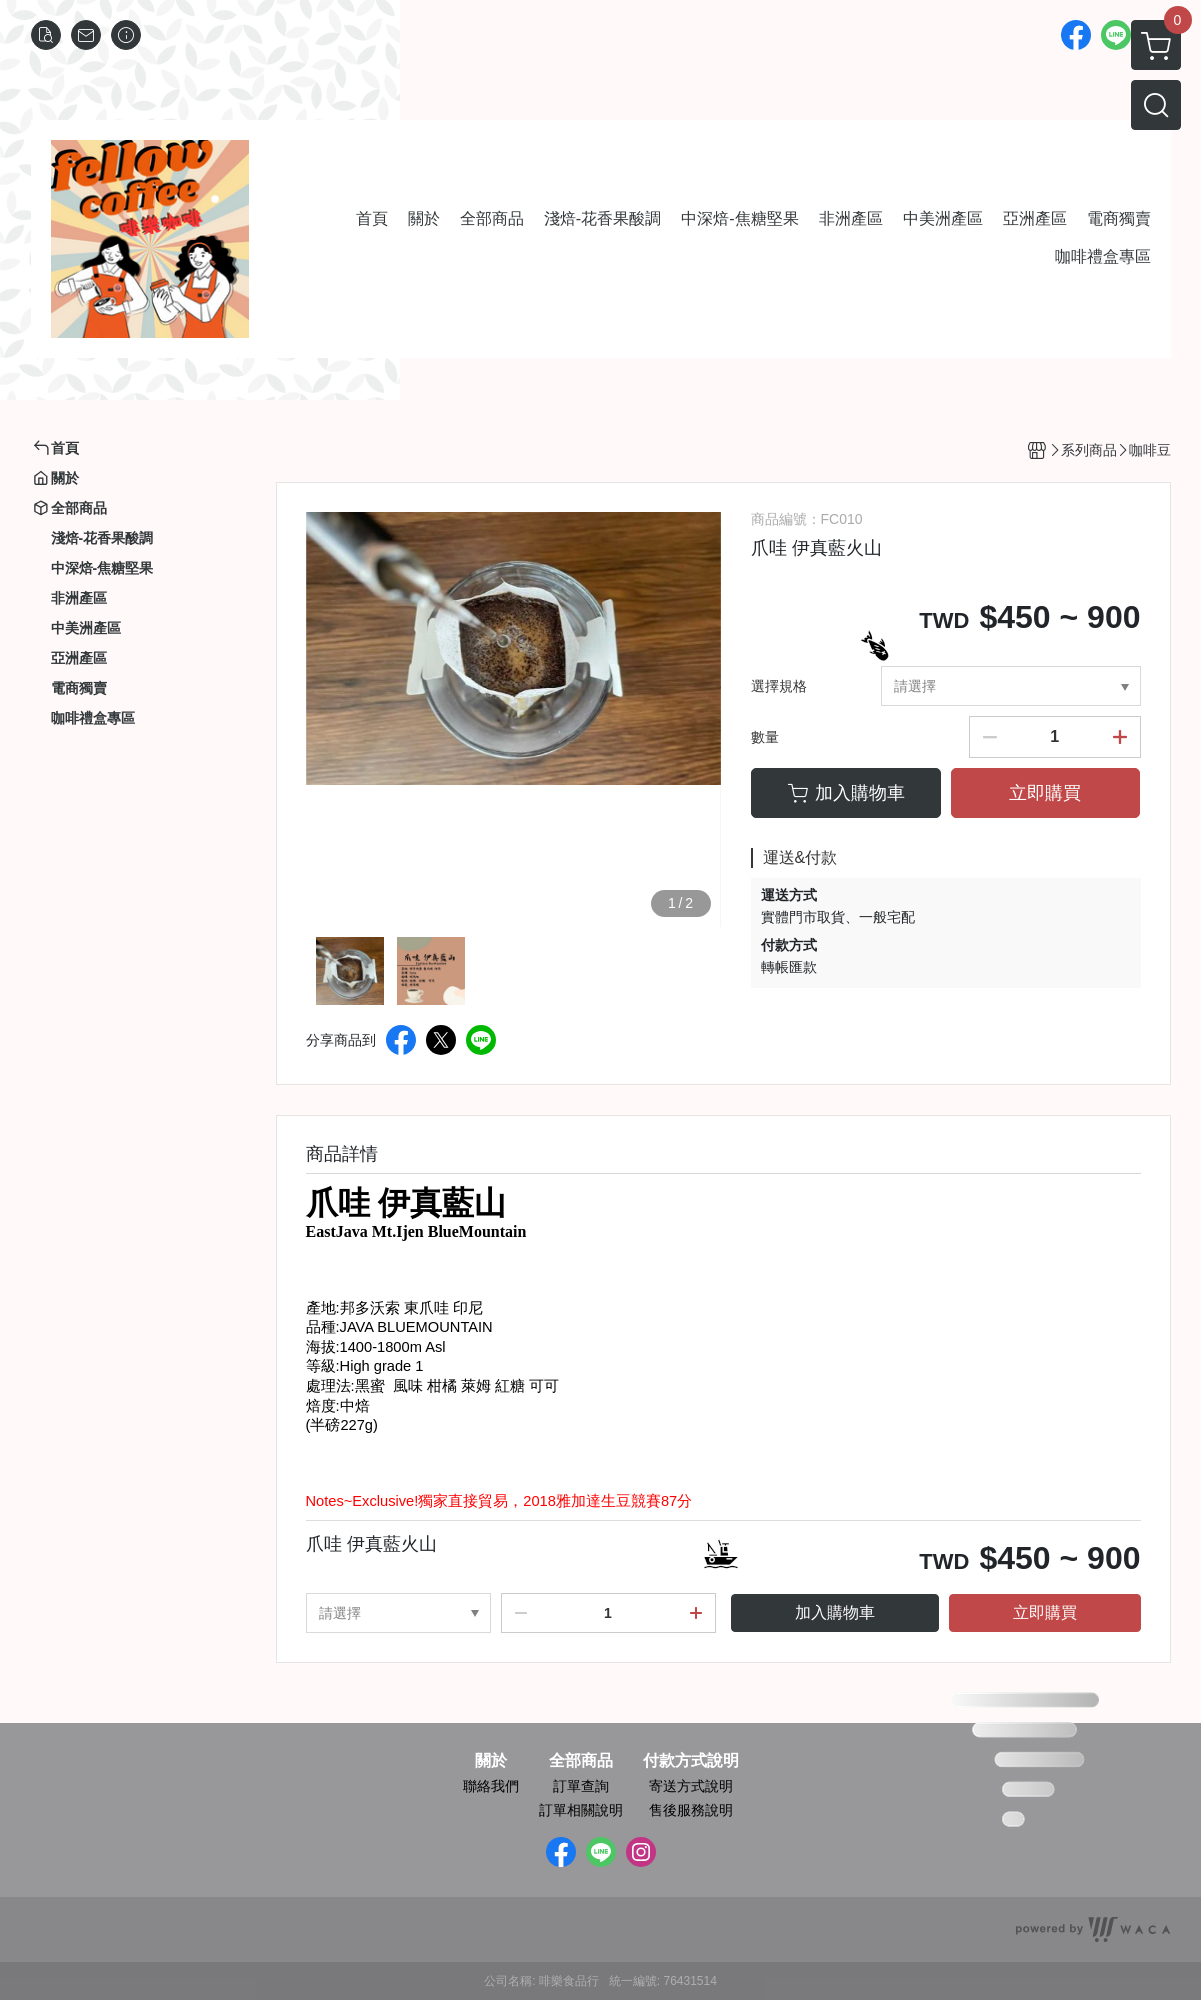  What do you see at coordinates (874, 645) in the screenshot?
I see `indicates a food item or meal in a cooking game` at bounding box center [874, 645].